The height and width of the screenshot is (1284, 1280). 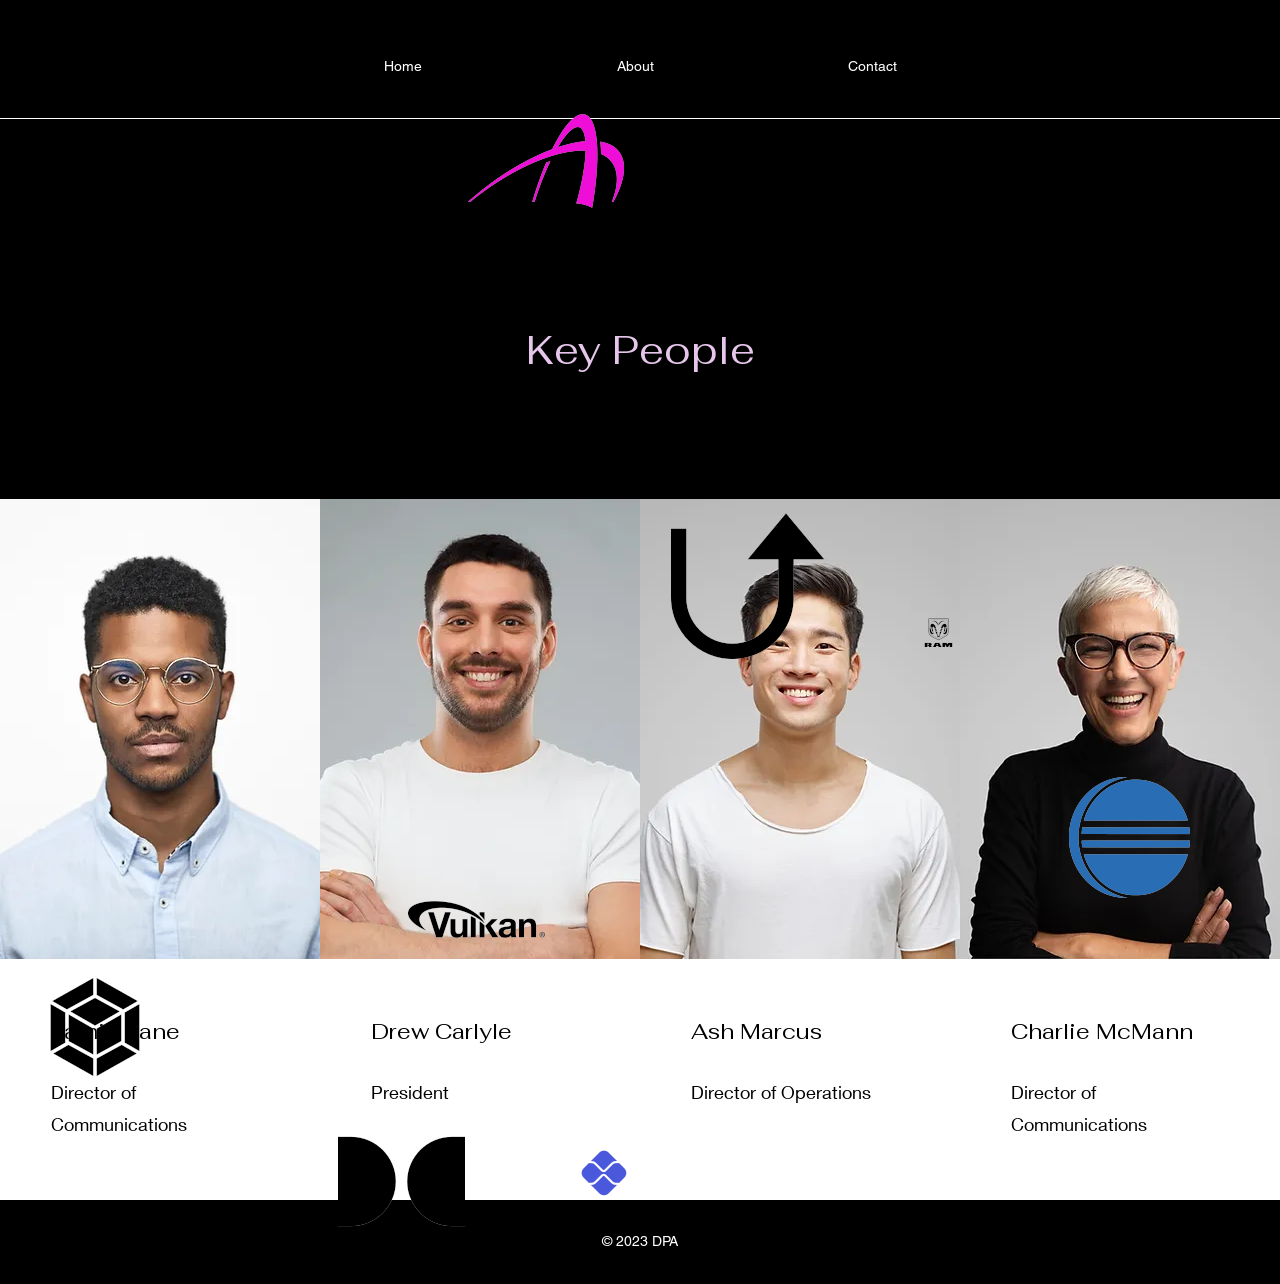 I want to click on pay with pix instant payment, so click(x=604, y=1173).